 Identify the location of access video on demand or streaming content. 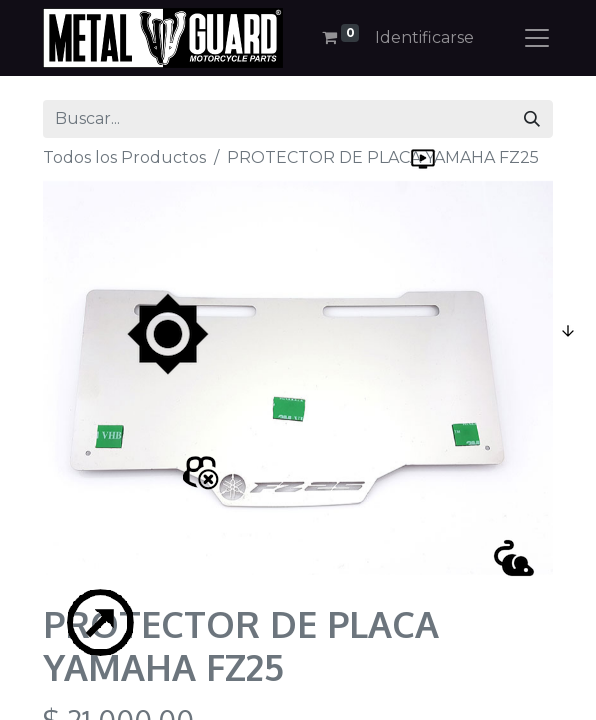
(423, 159).